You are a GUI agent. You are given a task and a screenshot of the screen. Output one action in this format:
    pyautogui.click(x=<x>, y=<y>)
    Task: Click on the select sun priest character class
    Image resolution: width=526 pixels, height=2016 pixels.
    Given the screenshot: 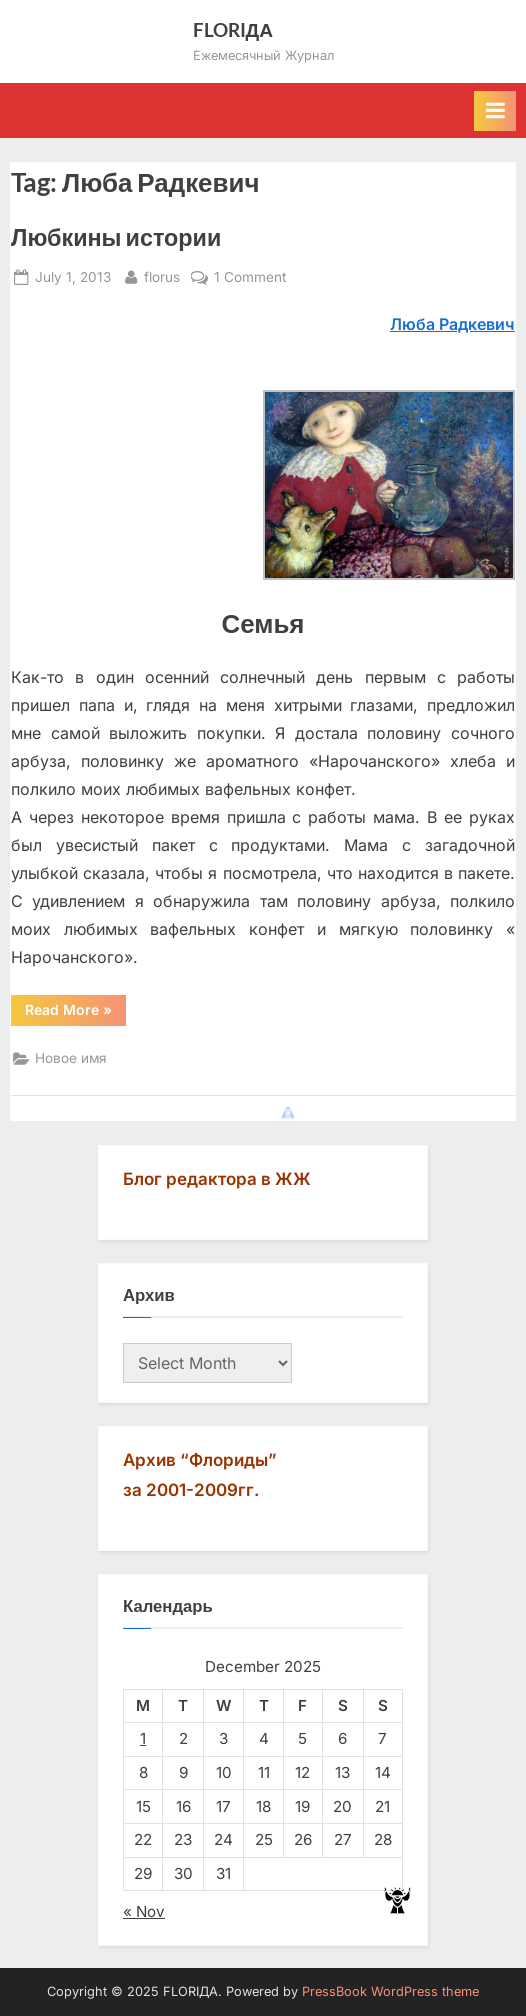 What is the action you would take?
    pyautogui.click(x=397, y=1900)
    